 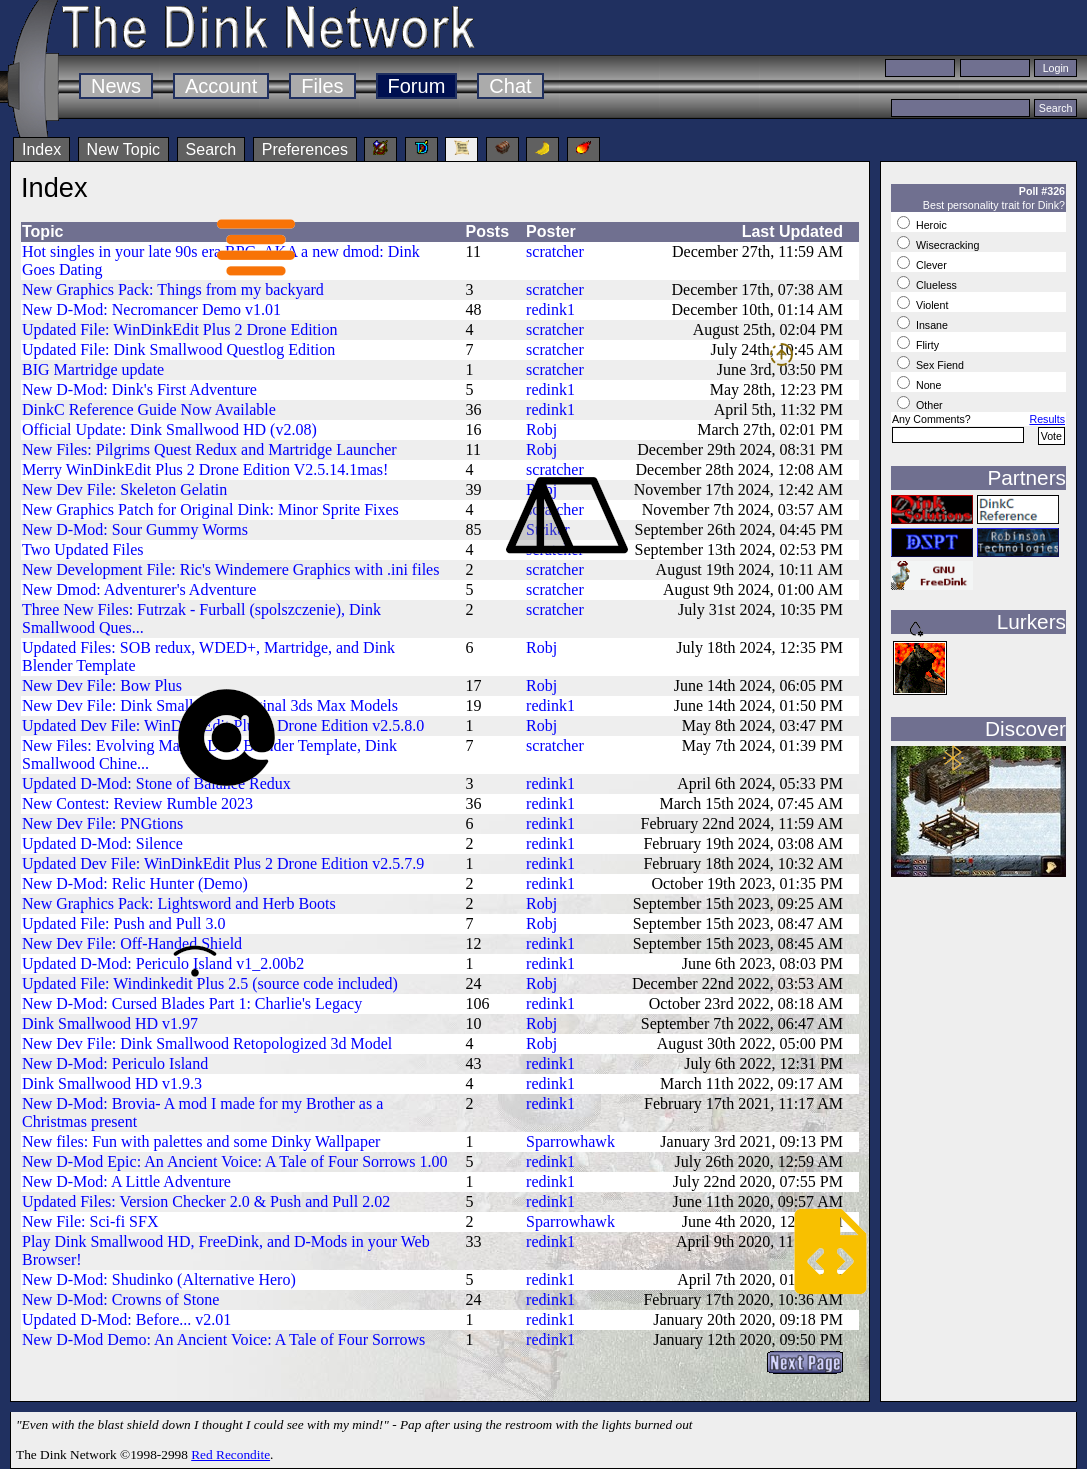 What do you see at coordinates (567, 519) in the screenshot?
I see `view camping or outdoor locations` at bounding box center [567, 519].